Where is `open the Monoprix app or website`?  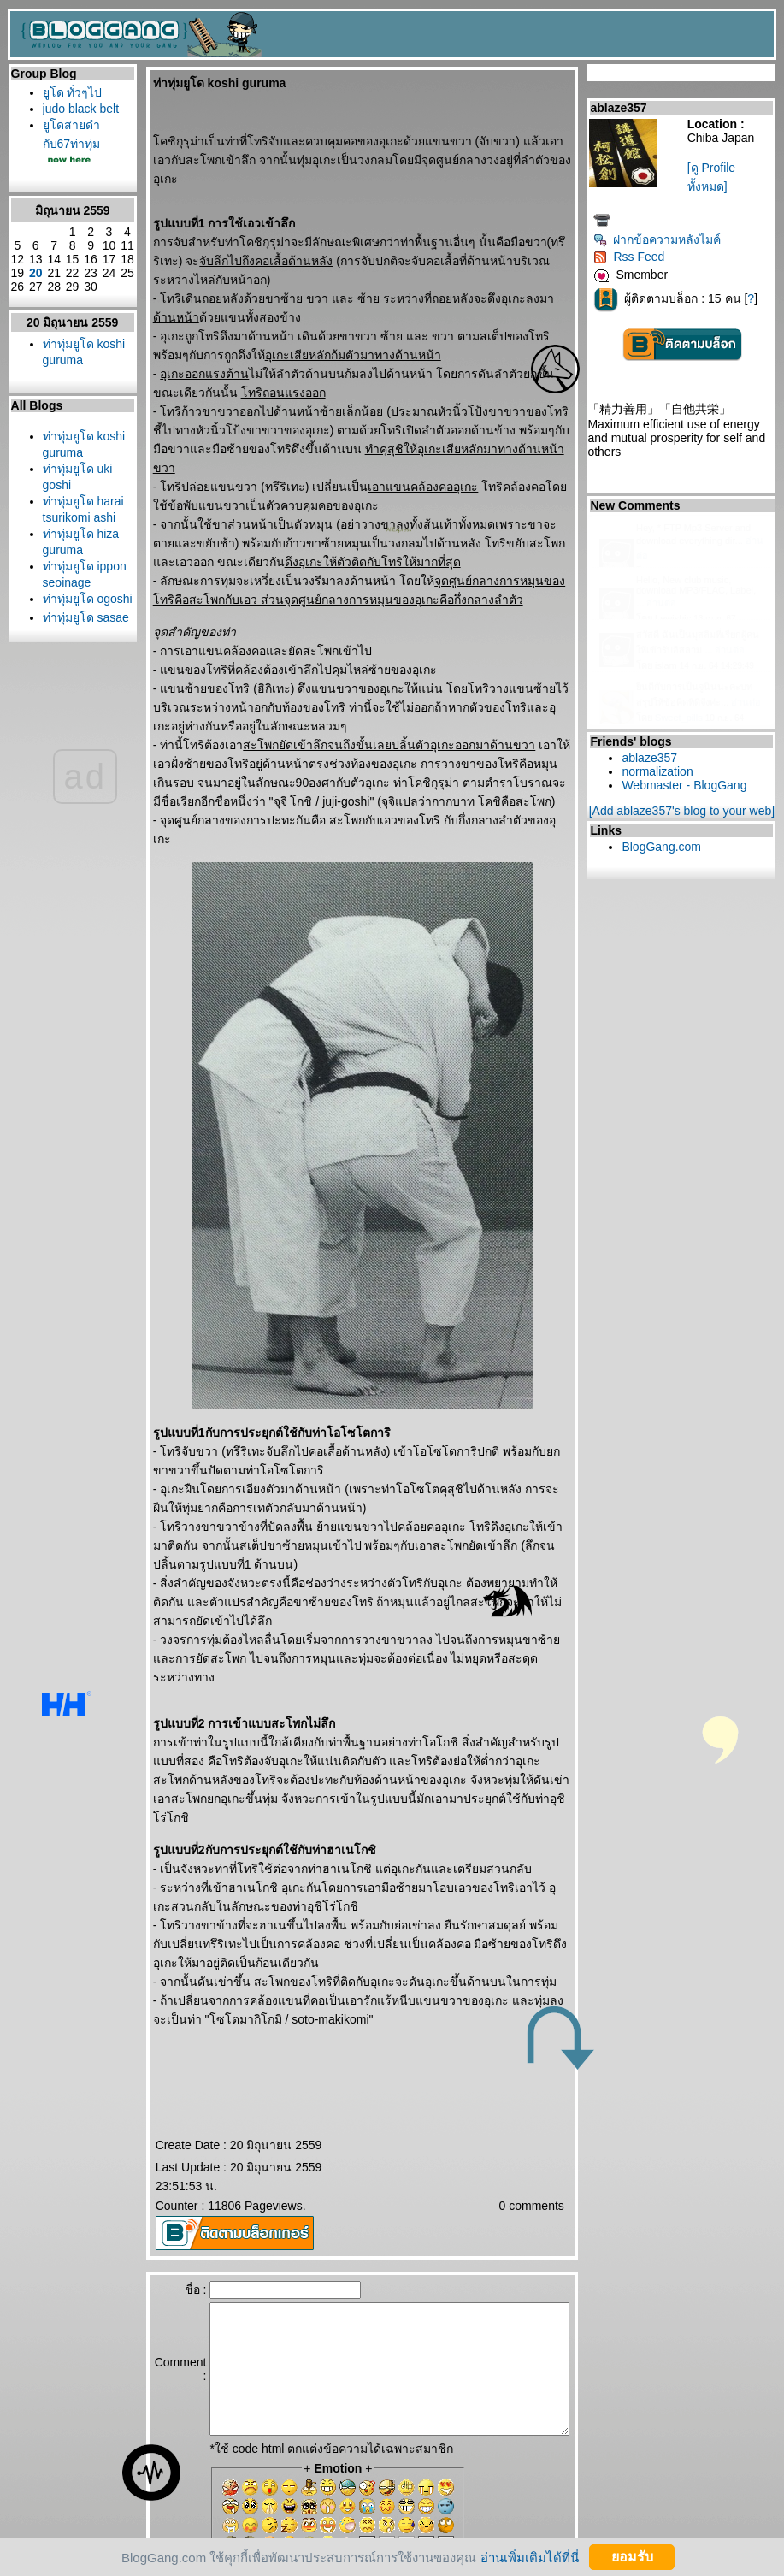 open the Monoprix app or website is located at coordinates (720, 1740).